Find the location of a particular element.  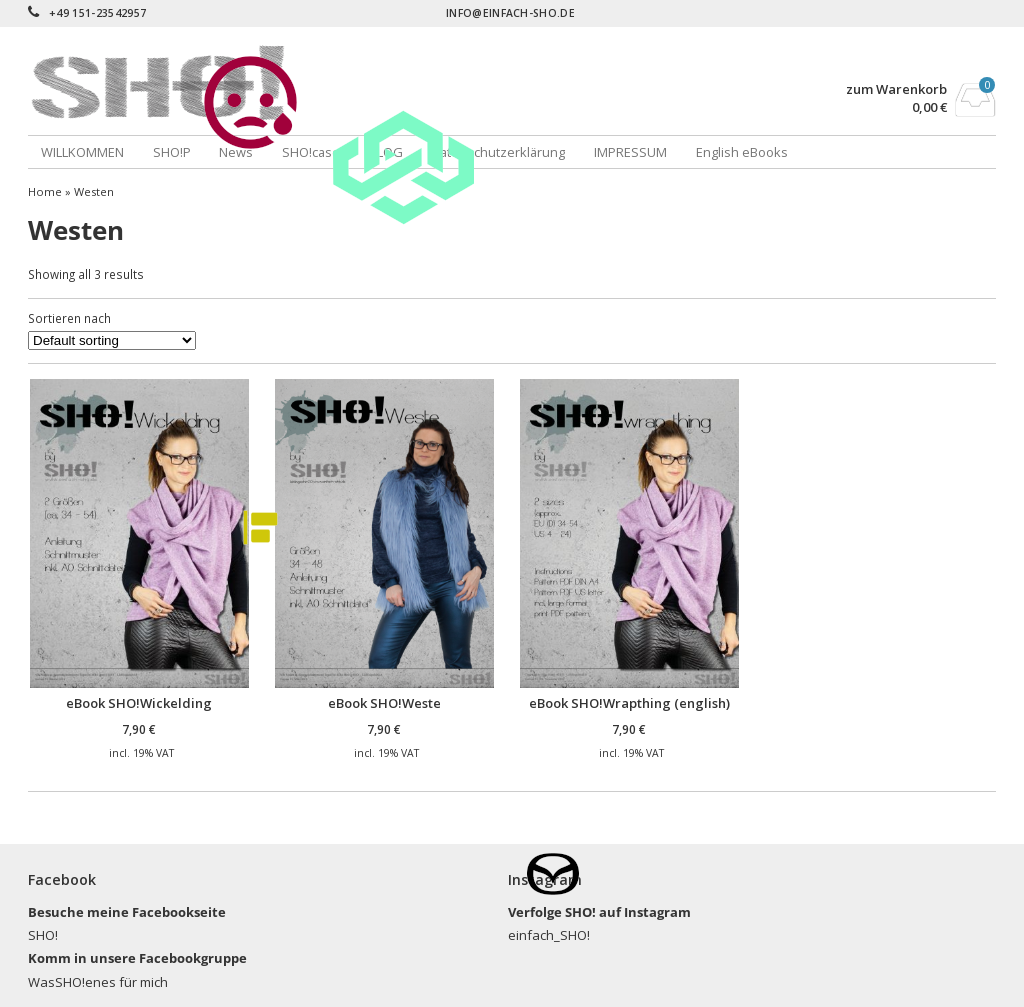

indicate a sad or negative reaction is located at coordinates (250, 102).